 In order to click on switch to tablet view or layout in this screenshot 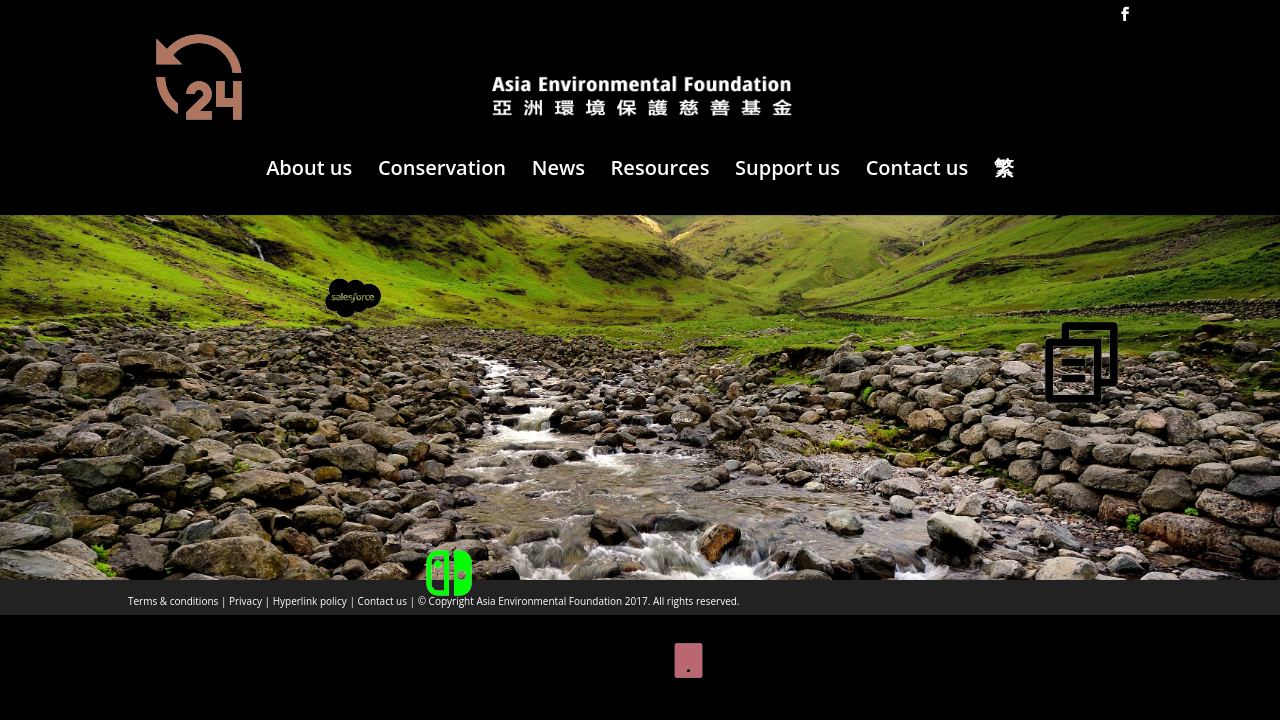, I will do `click(688, 660)`.